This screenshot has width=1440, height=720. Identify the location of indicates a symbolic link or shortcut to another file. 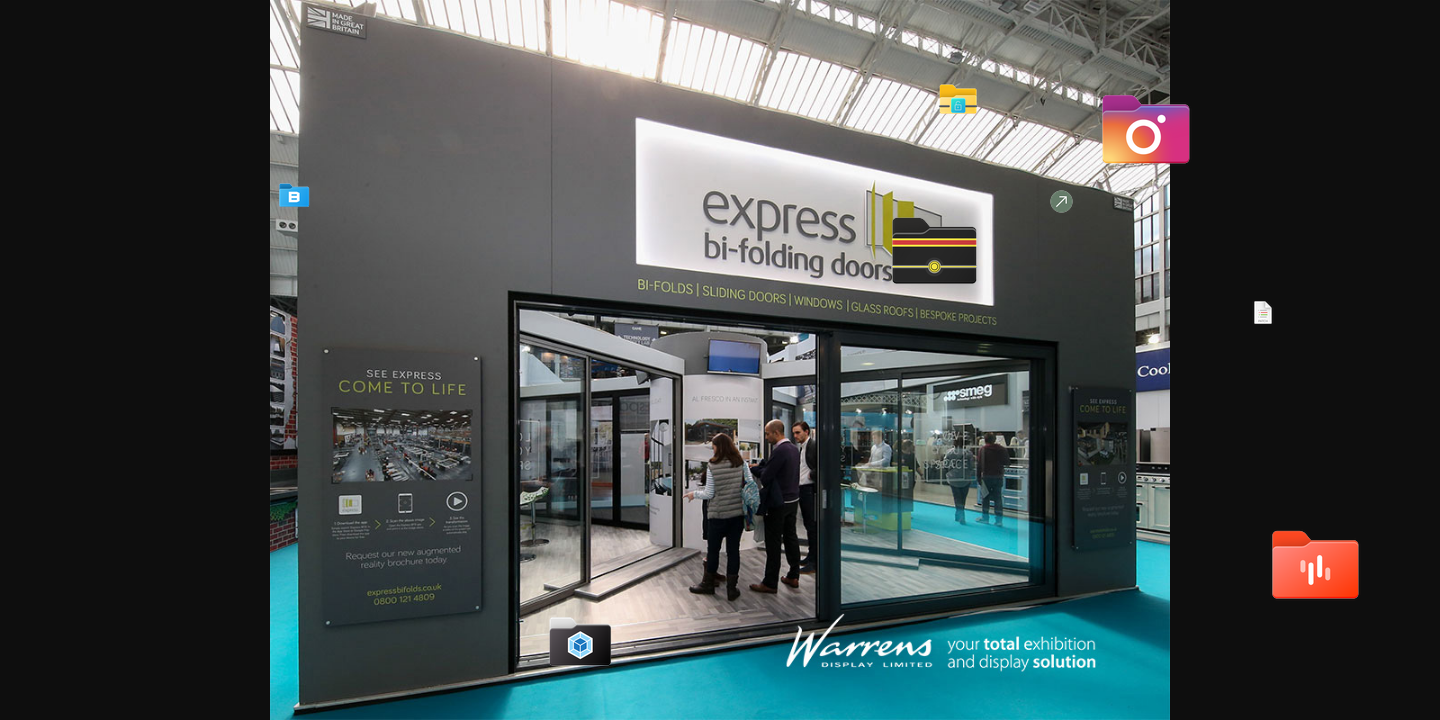
(1061, 201).